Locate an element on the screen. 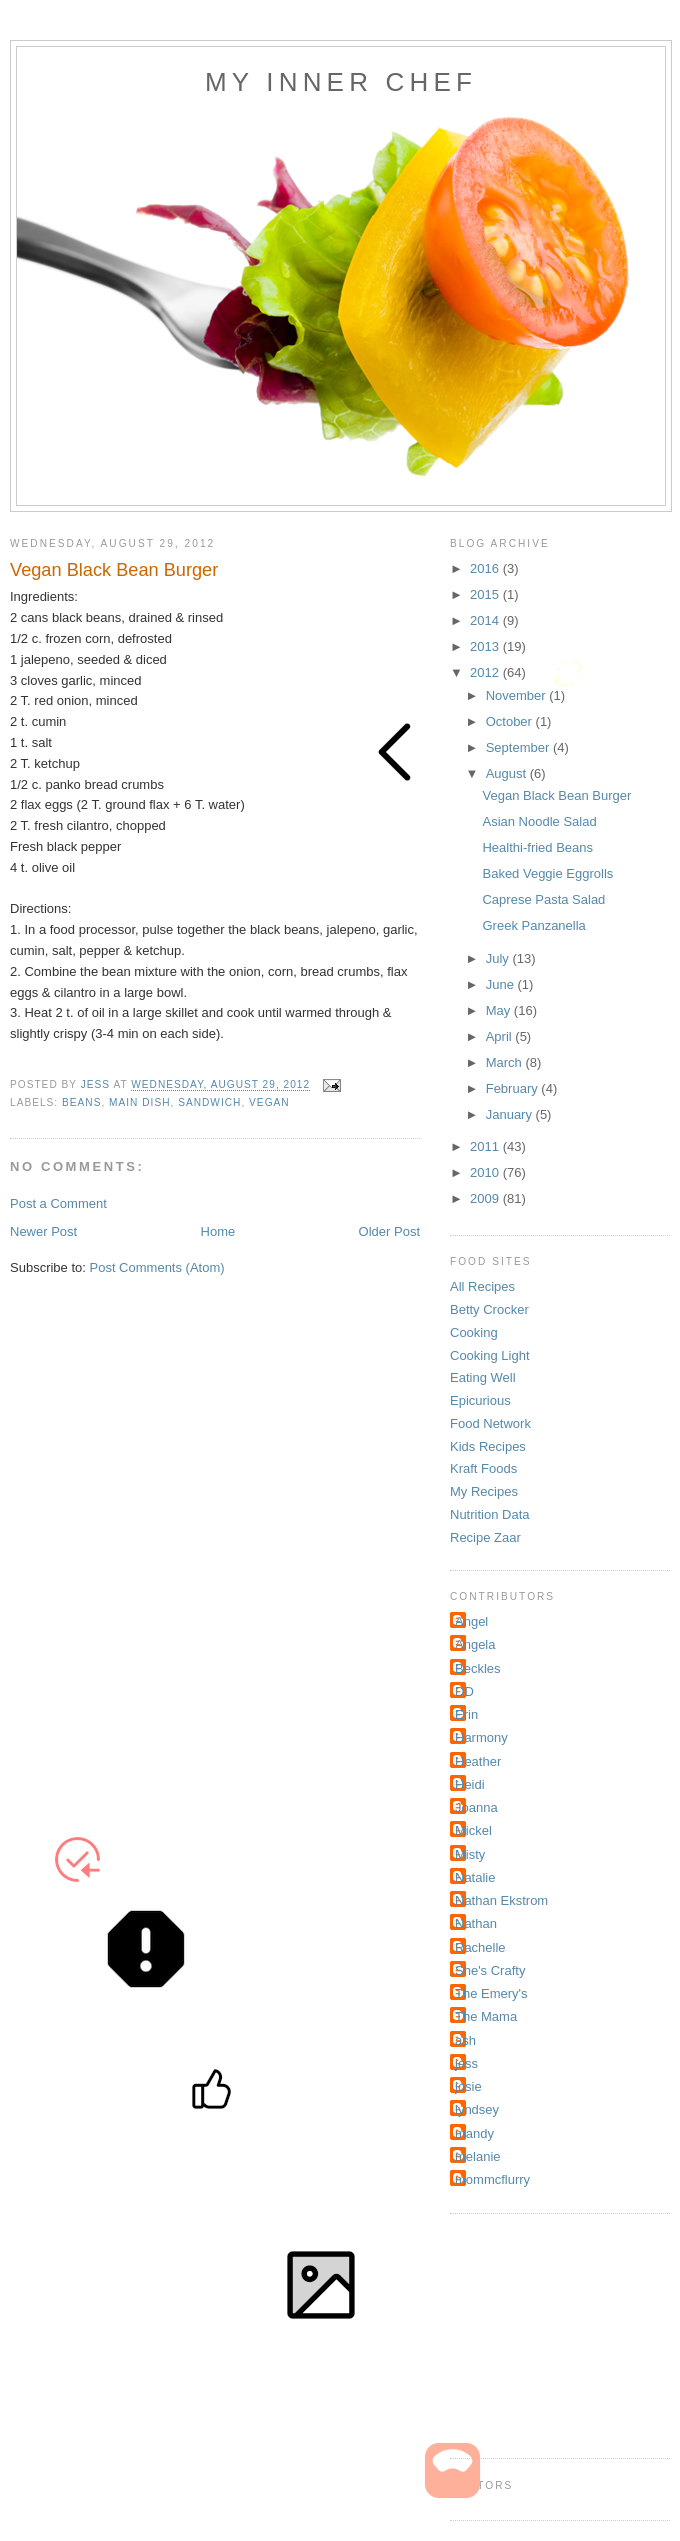 The width and height of the screenshot is (680, 2541). go back to the previous page is located at coordinates (396, 752).